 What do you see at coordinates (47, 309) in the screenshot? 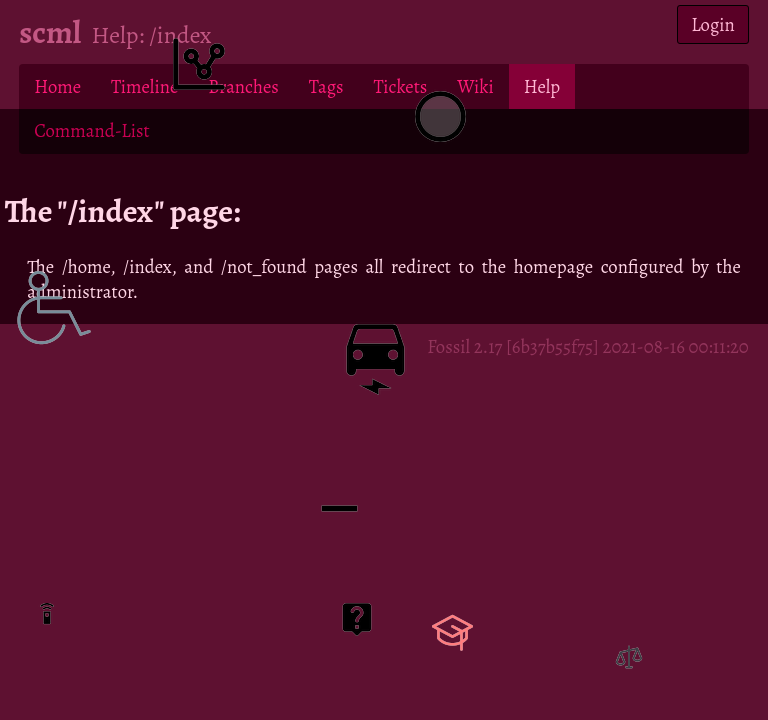
I see `indicates wheelchair accessible facilities` at bounding box center [47, 309].